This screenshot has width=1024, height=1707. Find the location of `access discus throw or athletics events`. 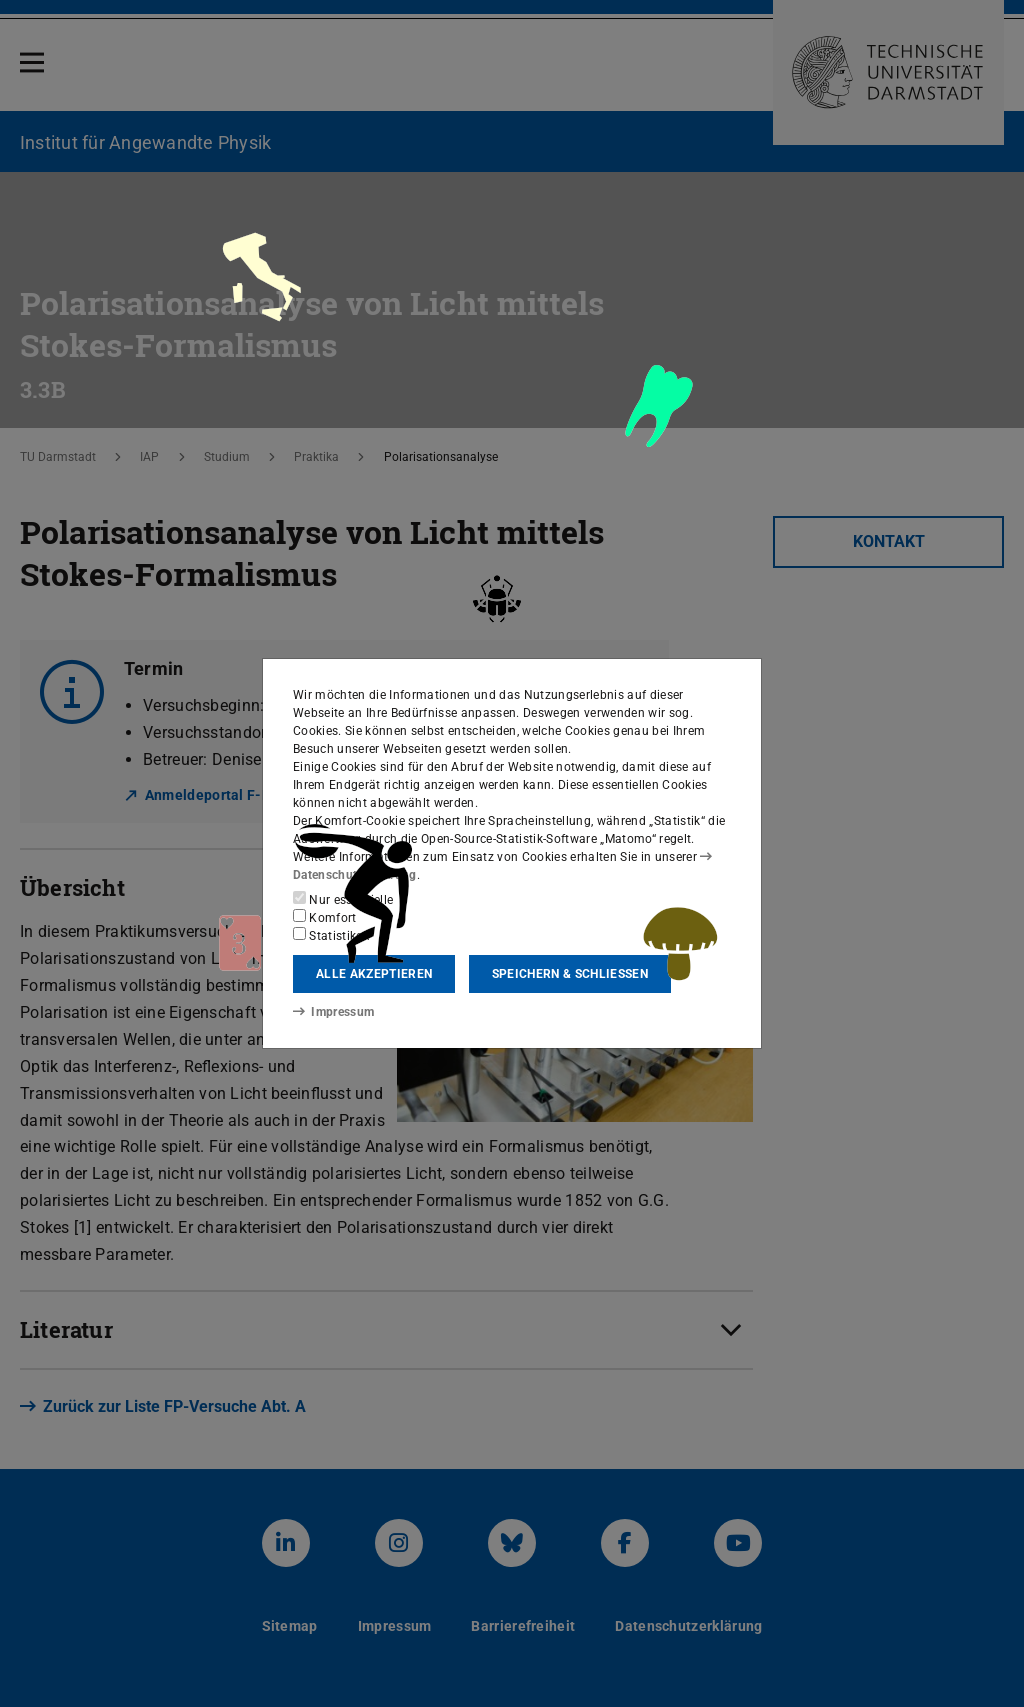

access discus throw or athletics events is located at coordinates (353, 893).